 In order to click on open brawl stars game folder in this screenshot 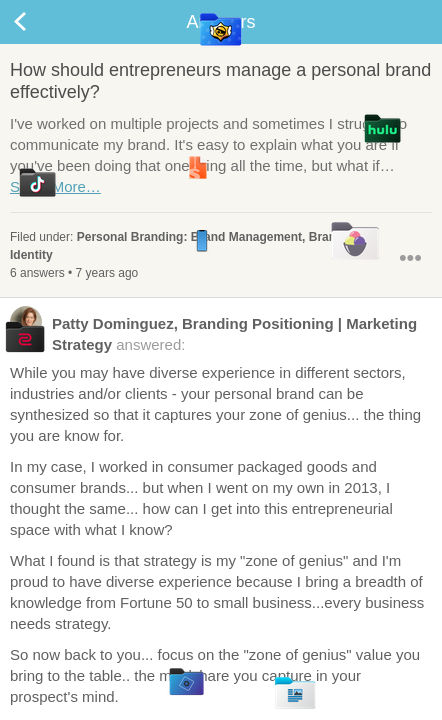, I will do `click(220, 30)`.